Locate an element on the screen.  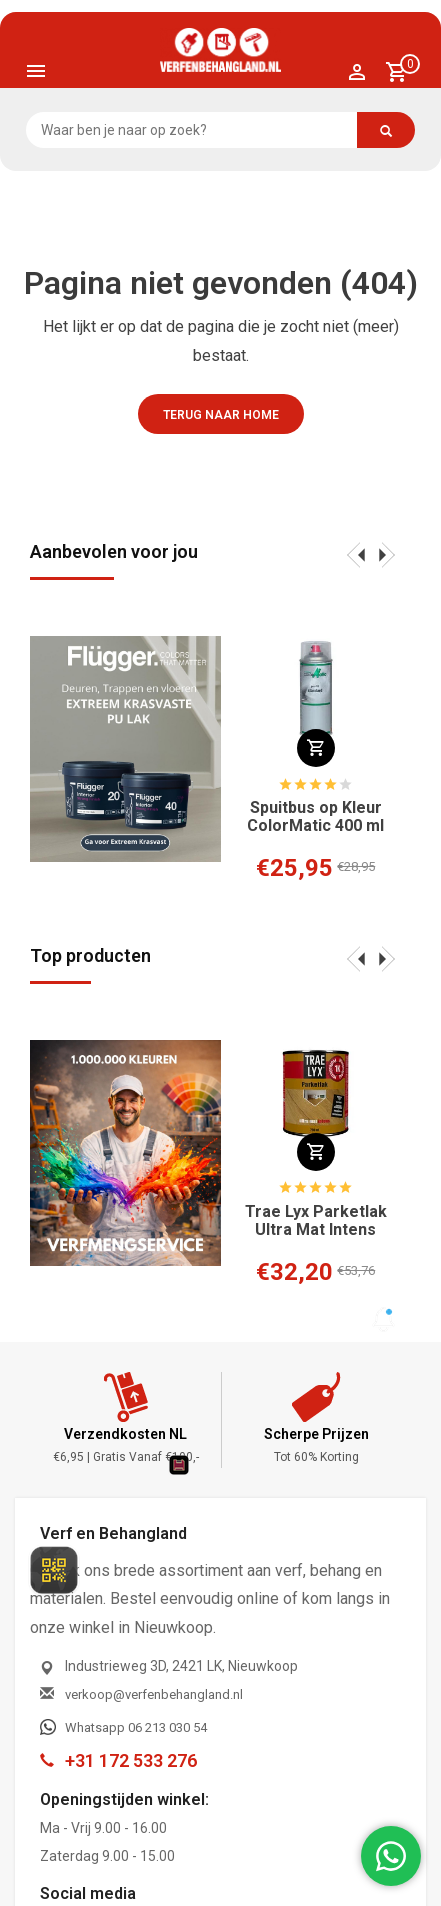
configure web browser identification settings is located at coordinates (54, 1571).